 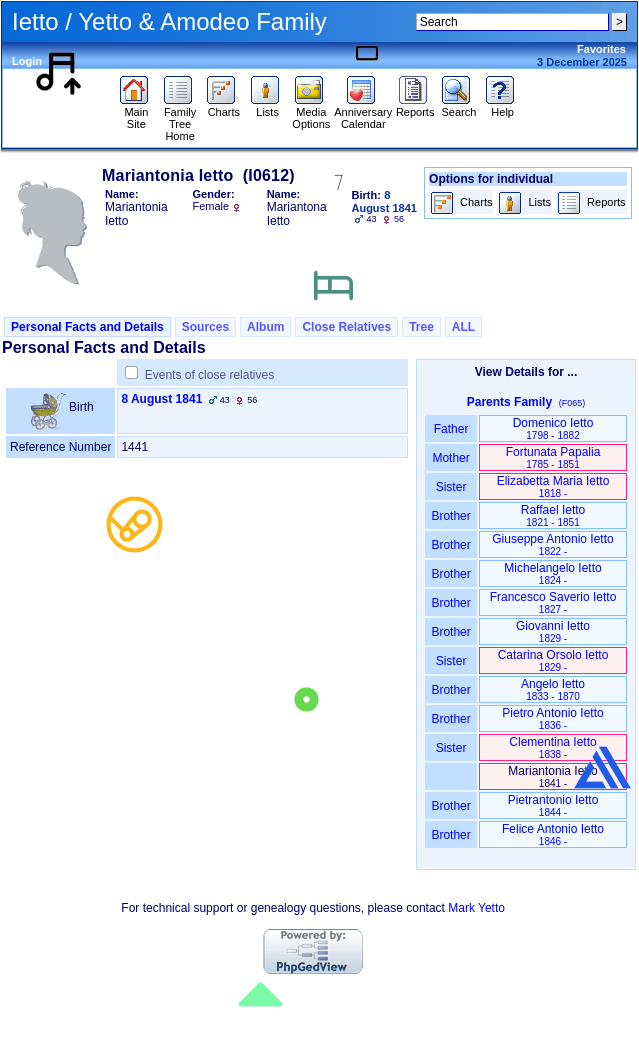 I want to click on indicates an unread notification or new item, so click(x=306, y=699).